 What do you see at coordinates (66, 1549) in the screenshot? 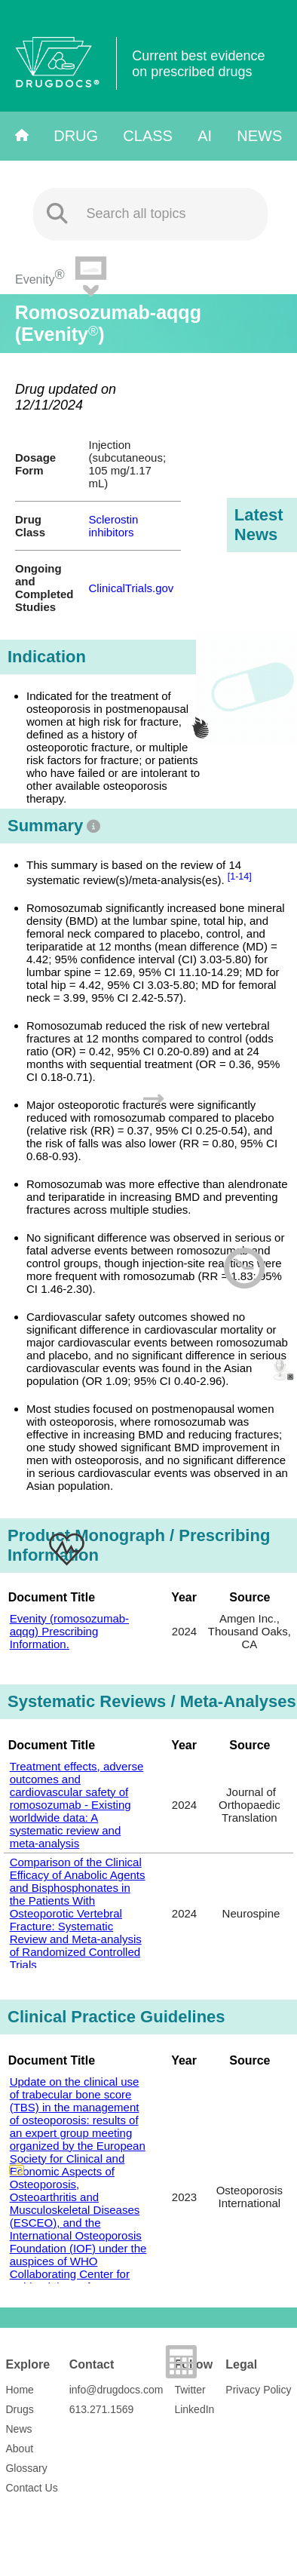
I see `open health or fitness app` at bounding box center [66, 1549].